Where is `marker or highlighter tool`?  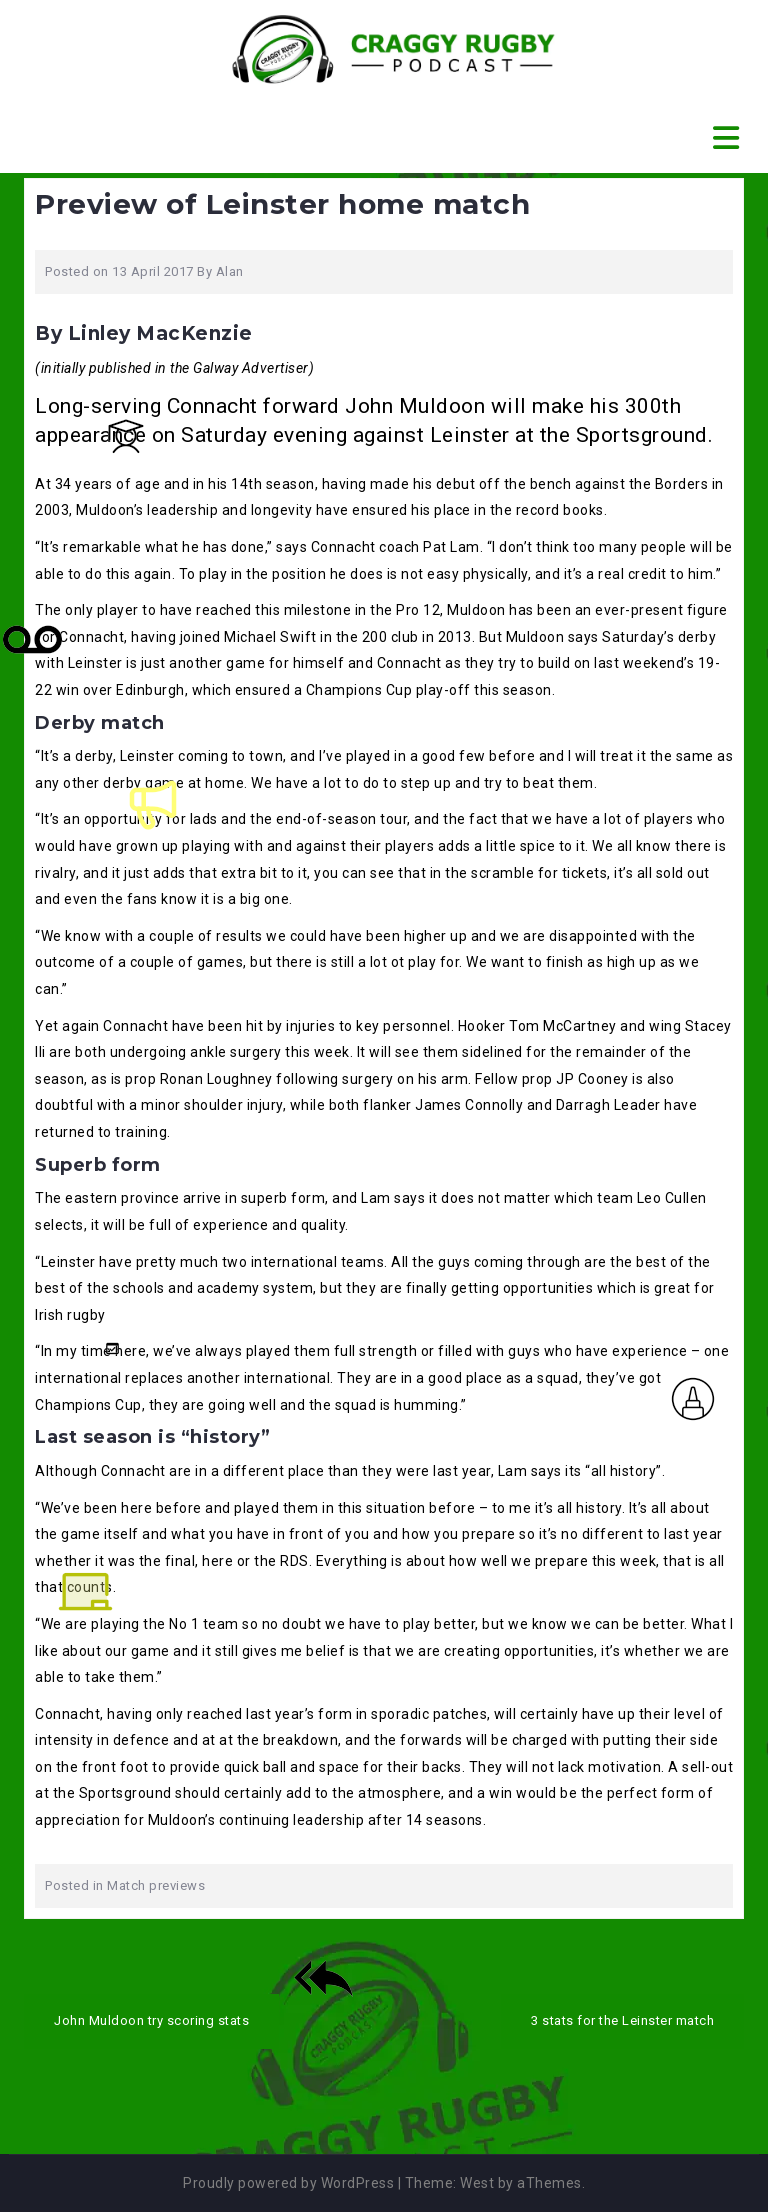 marker or highlighter tool is located at coordinates (693, 1399).